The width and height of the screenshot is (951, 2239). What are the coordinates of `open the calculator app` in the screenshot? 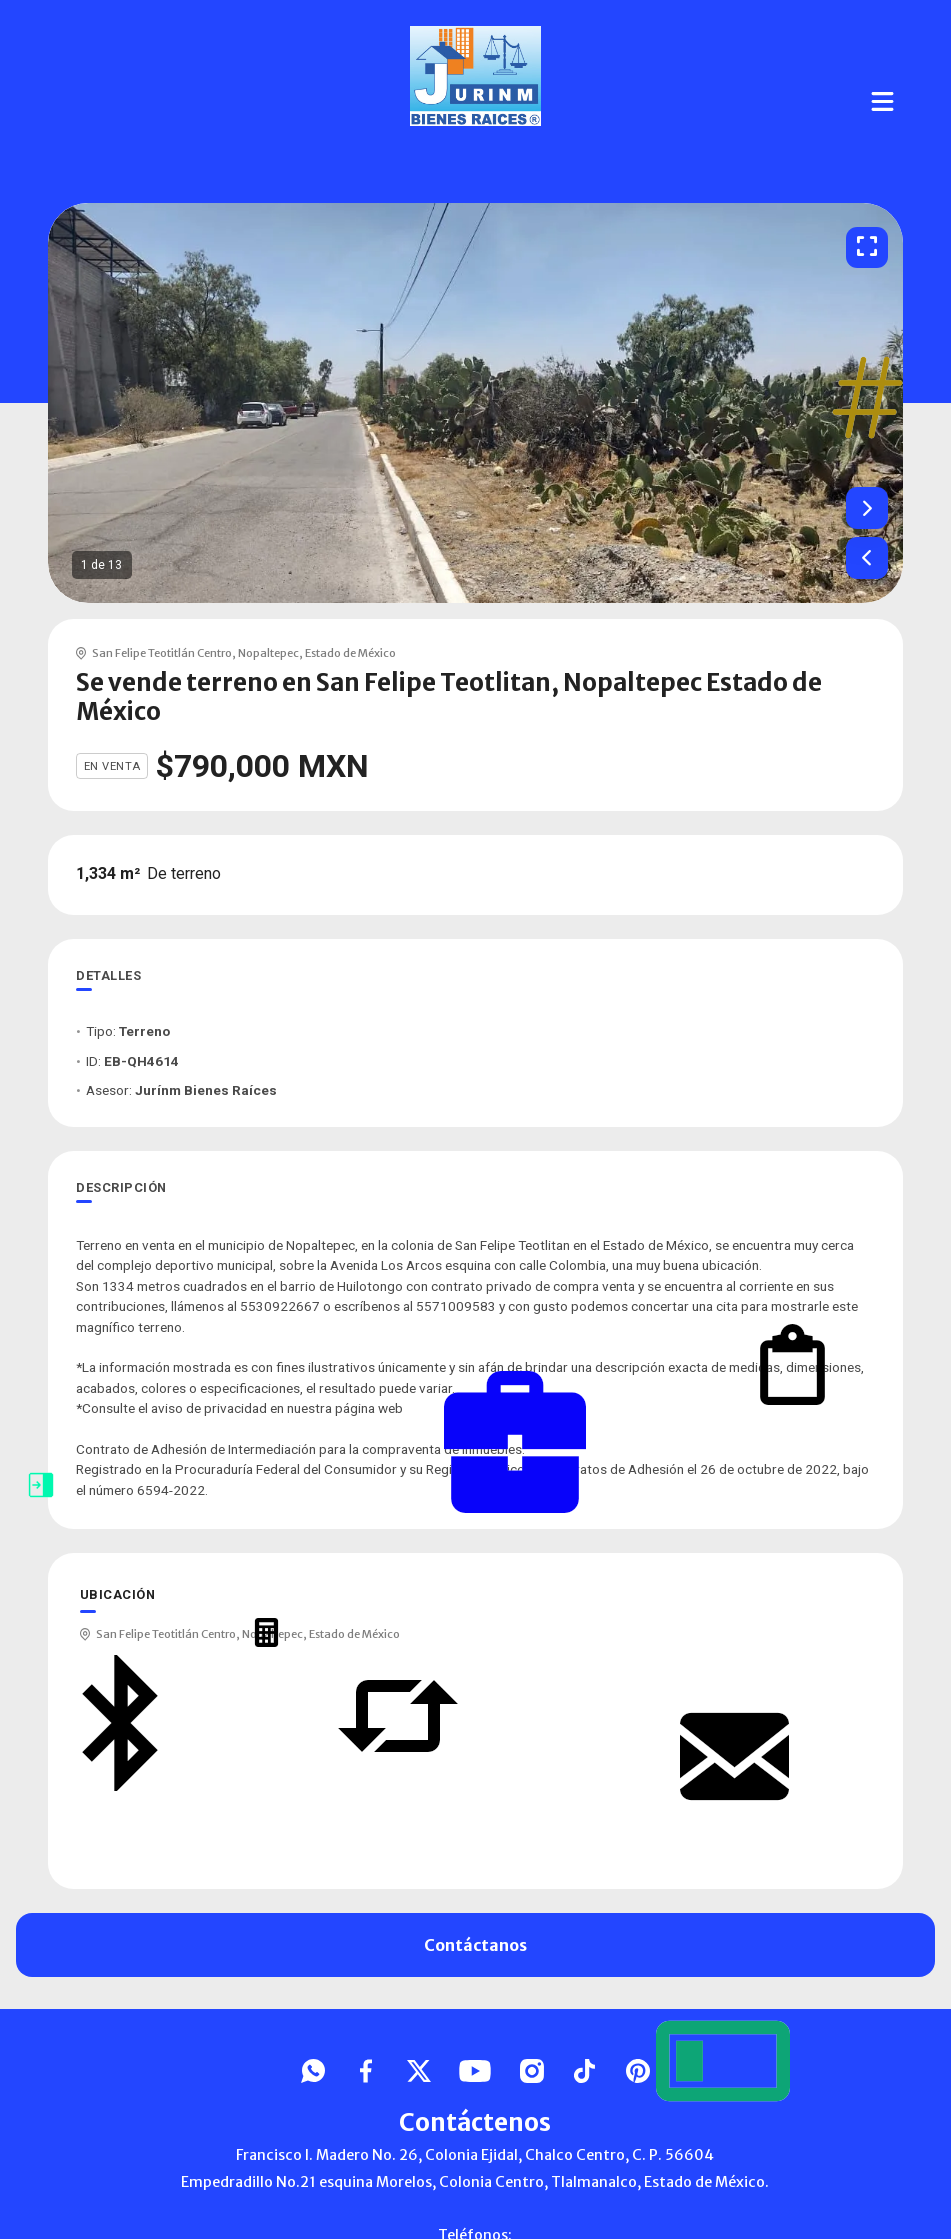 It's located at (266, 1632).